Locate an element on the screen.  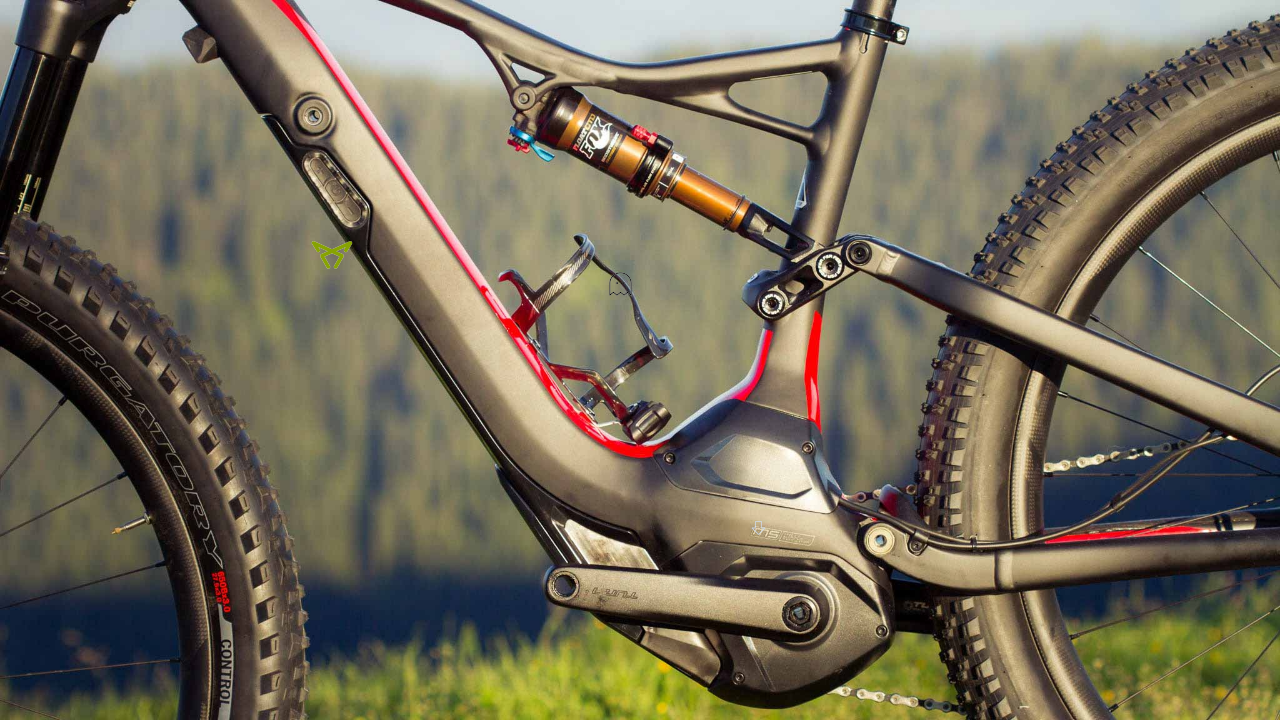
toggle ghost mode or invisible status is located at coordinates (620, 284).